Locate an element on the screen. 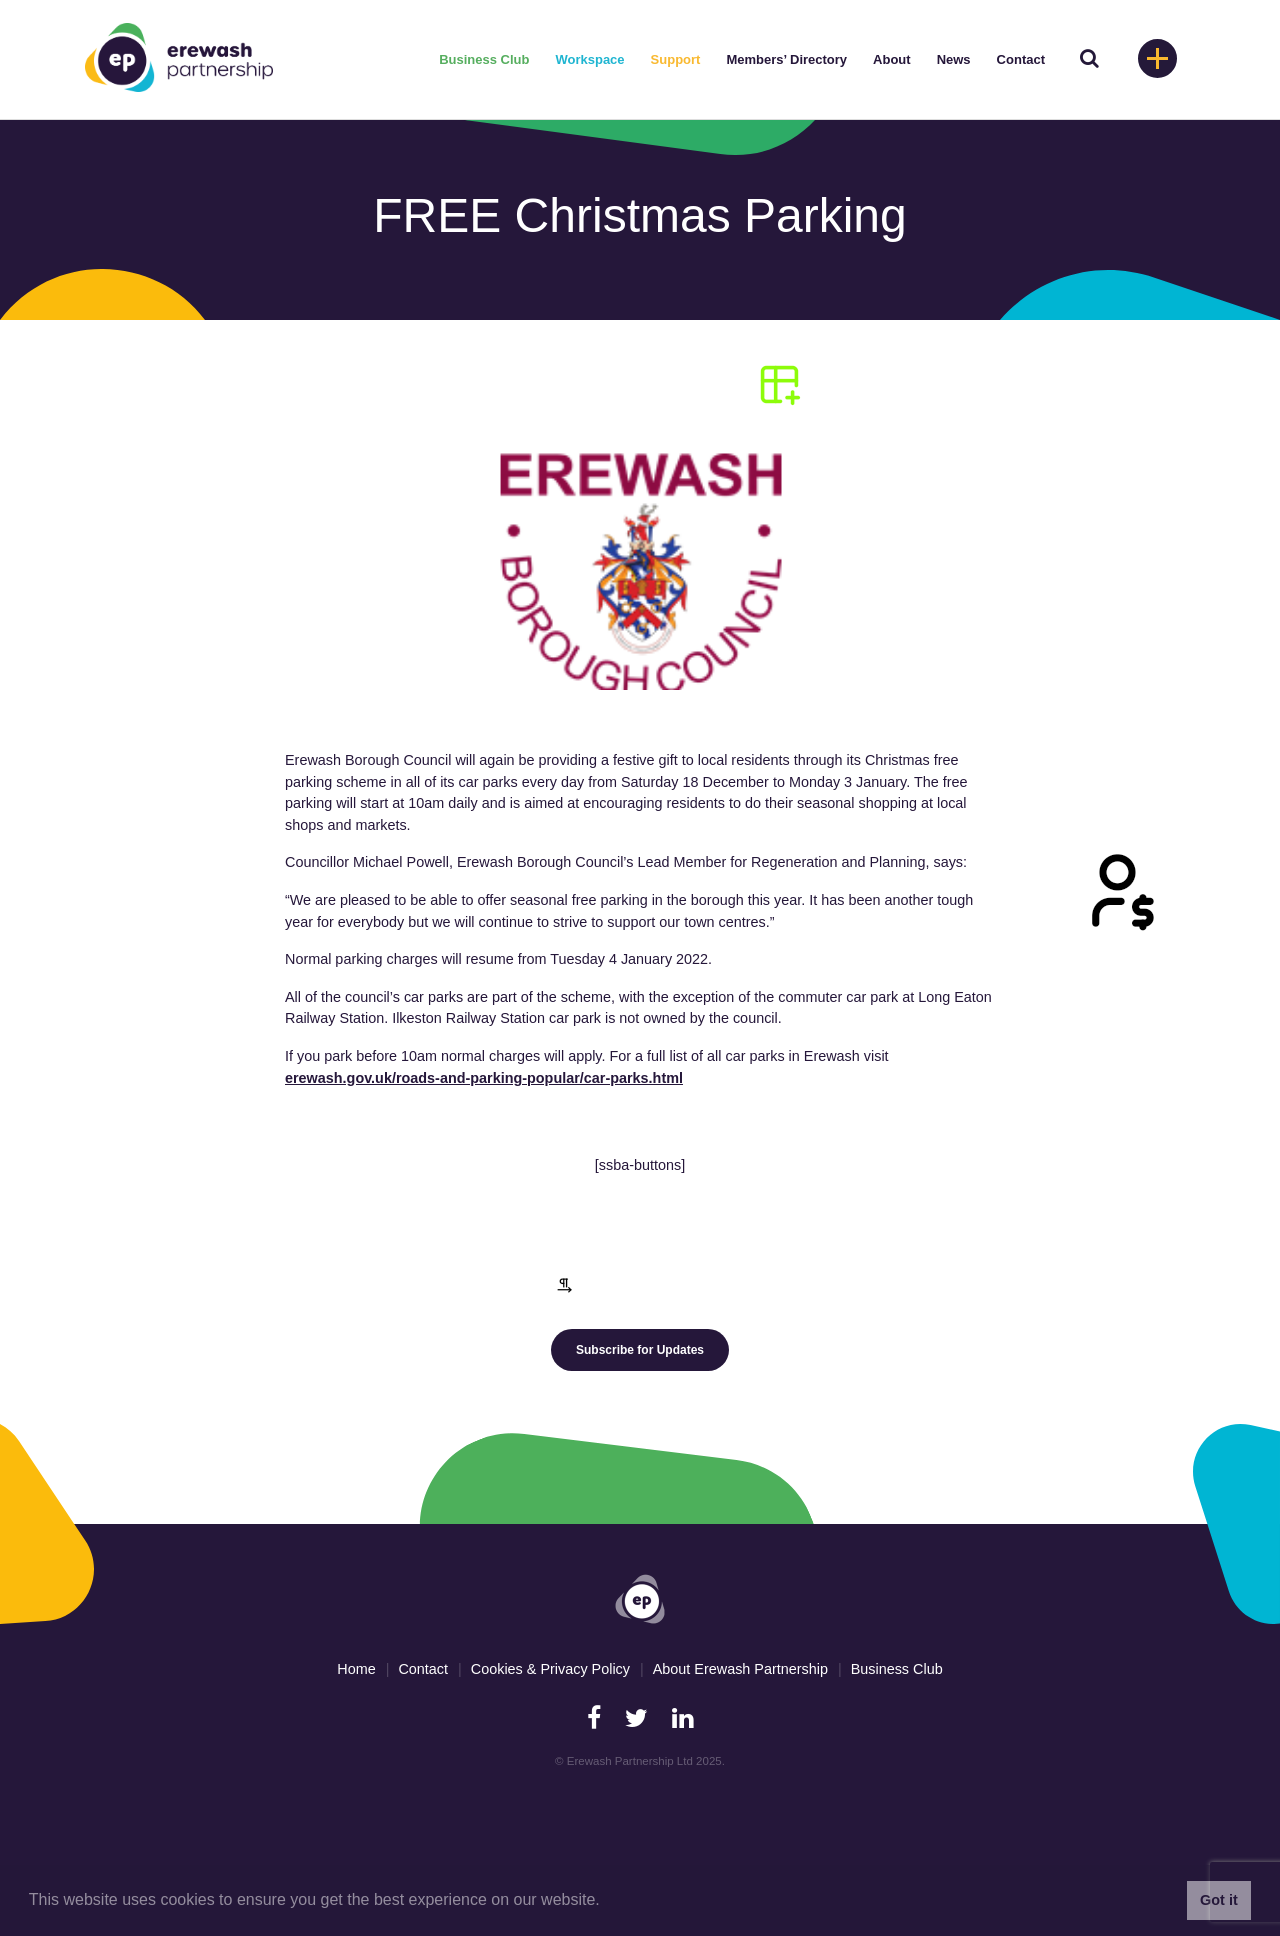 This screenshot has width=1280, height=1936. move paragraph to the right is located at coordinates (564, 1285).